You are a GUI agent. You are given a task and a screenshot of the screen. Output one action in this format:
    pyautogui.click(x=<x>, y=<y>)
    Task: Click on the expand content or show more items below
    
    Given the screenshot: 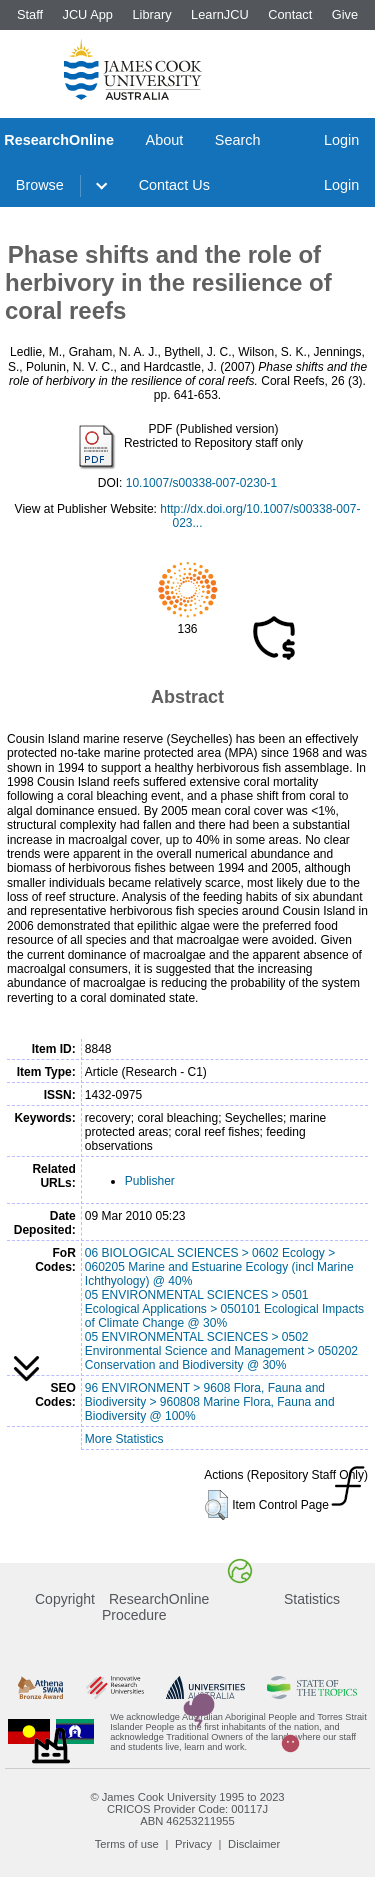 What is the action you would take?
    pyautogui.click(x=26, y=1367)
    